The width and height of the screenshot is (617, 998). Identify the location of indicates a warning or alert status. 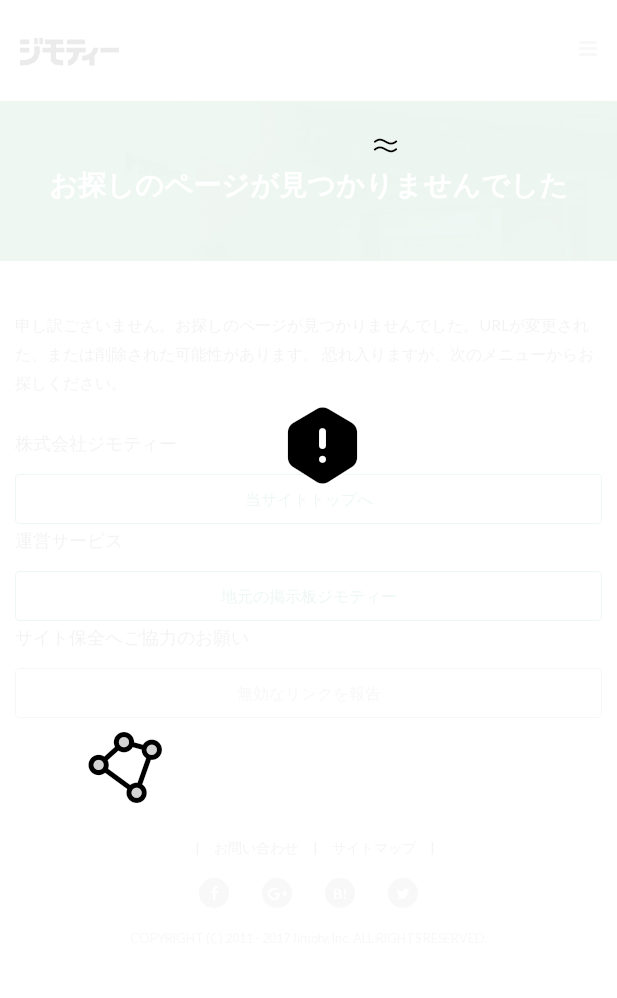
(322, 445).